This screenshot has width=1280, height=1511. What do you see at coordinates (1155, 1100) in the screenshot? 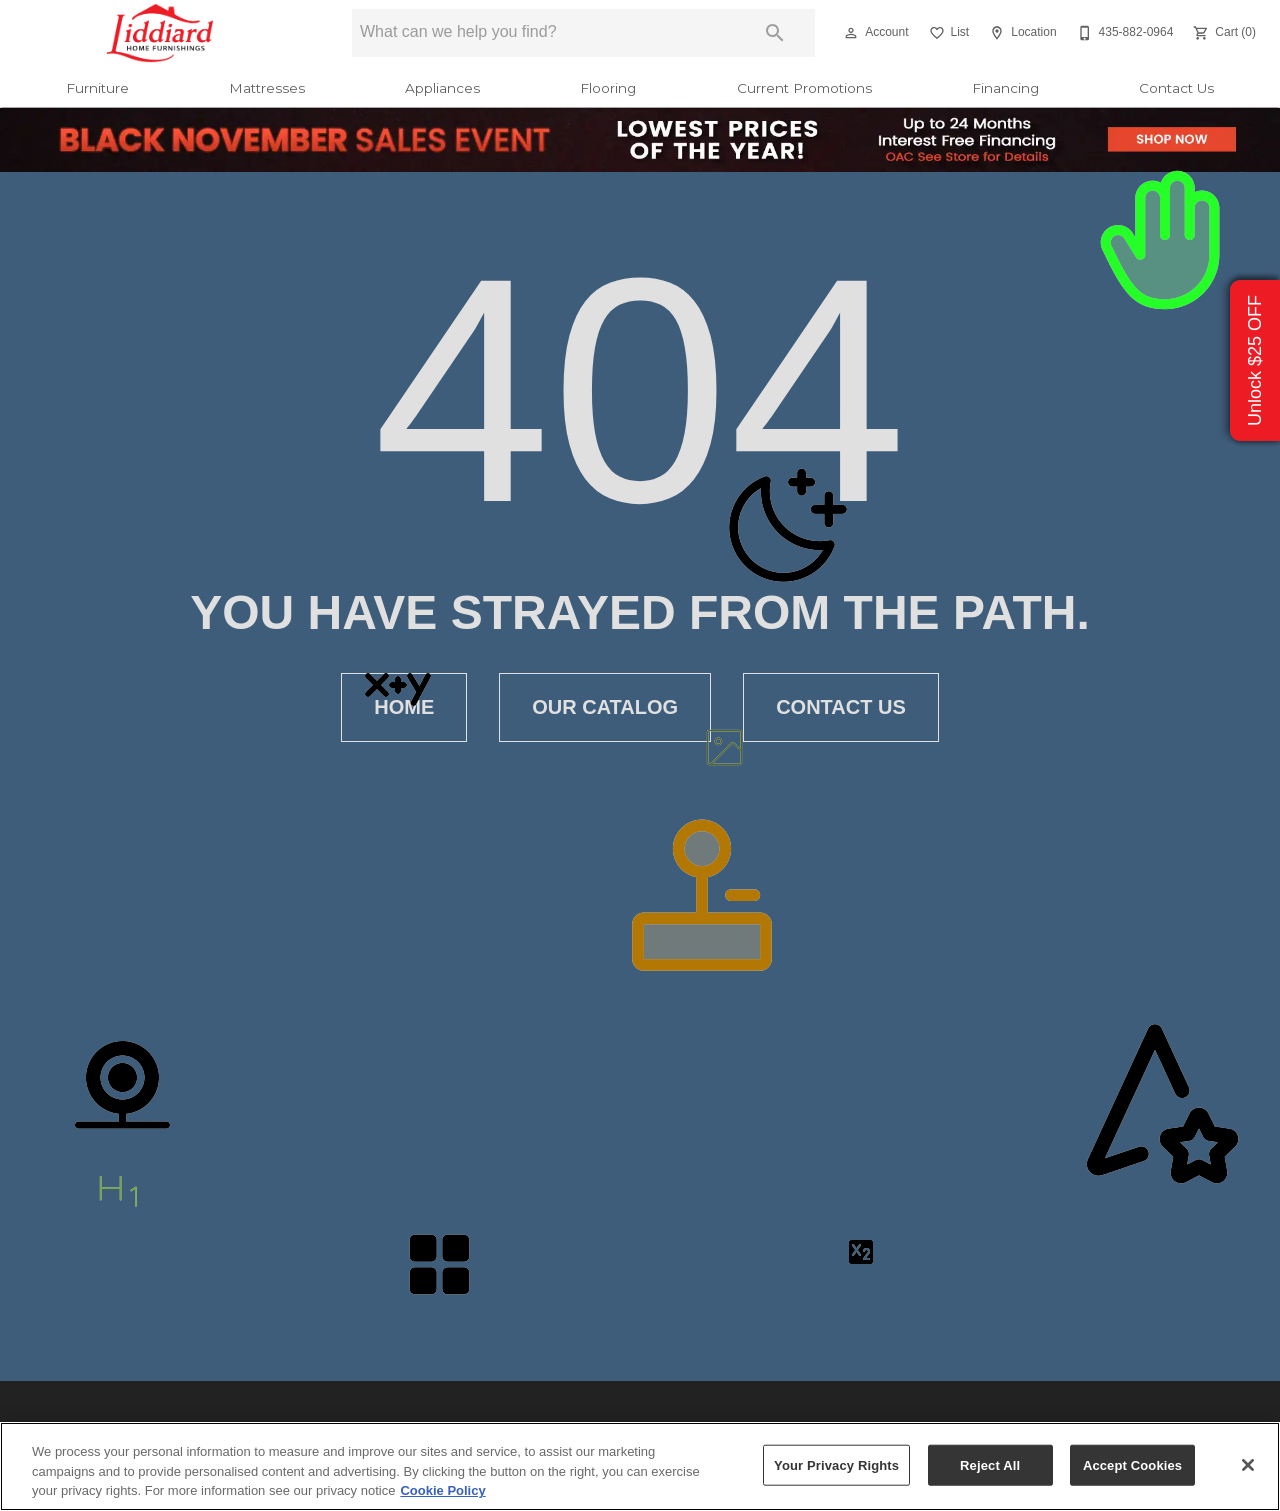
I see `mark current navigation as favorite` at bounding box center [1155, 1100].